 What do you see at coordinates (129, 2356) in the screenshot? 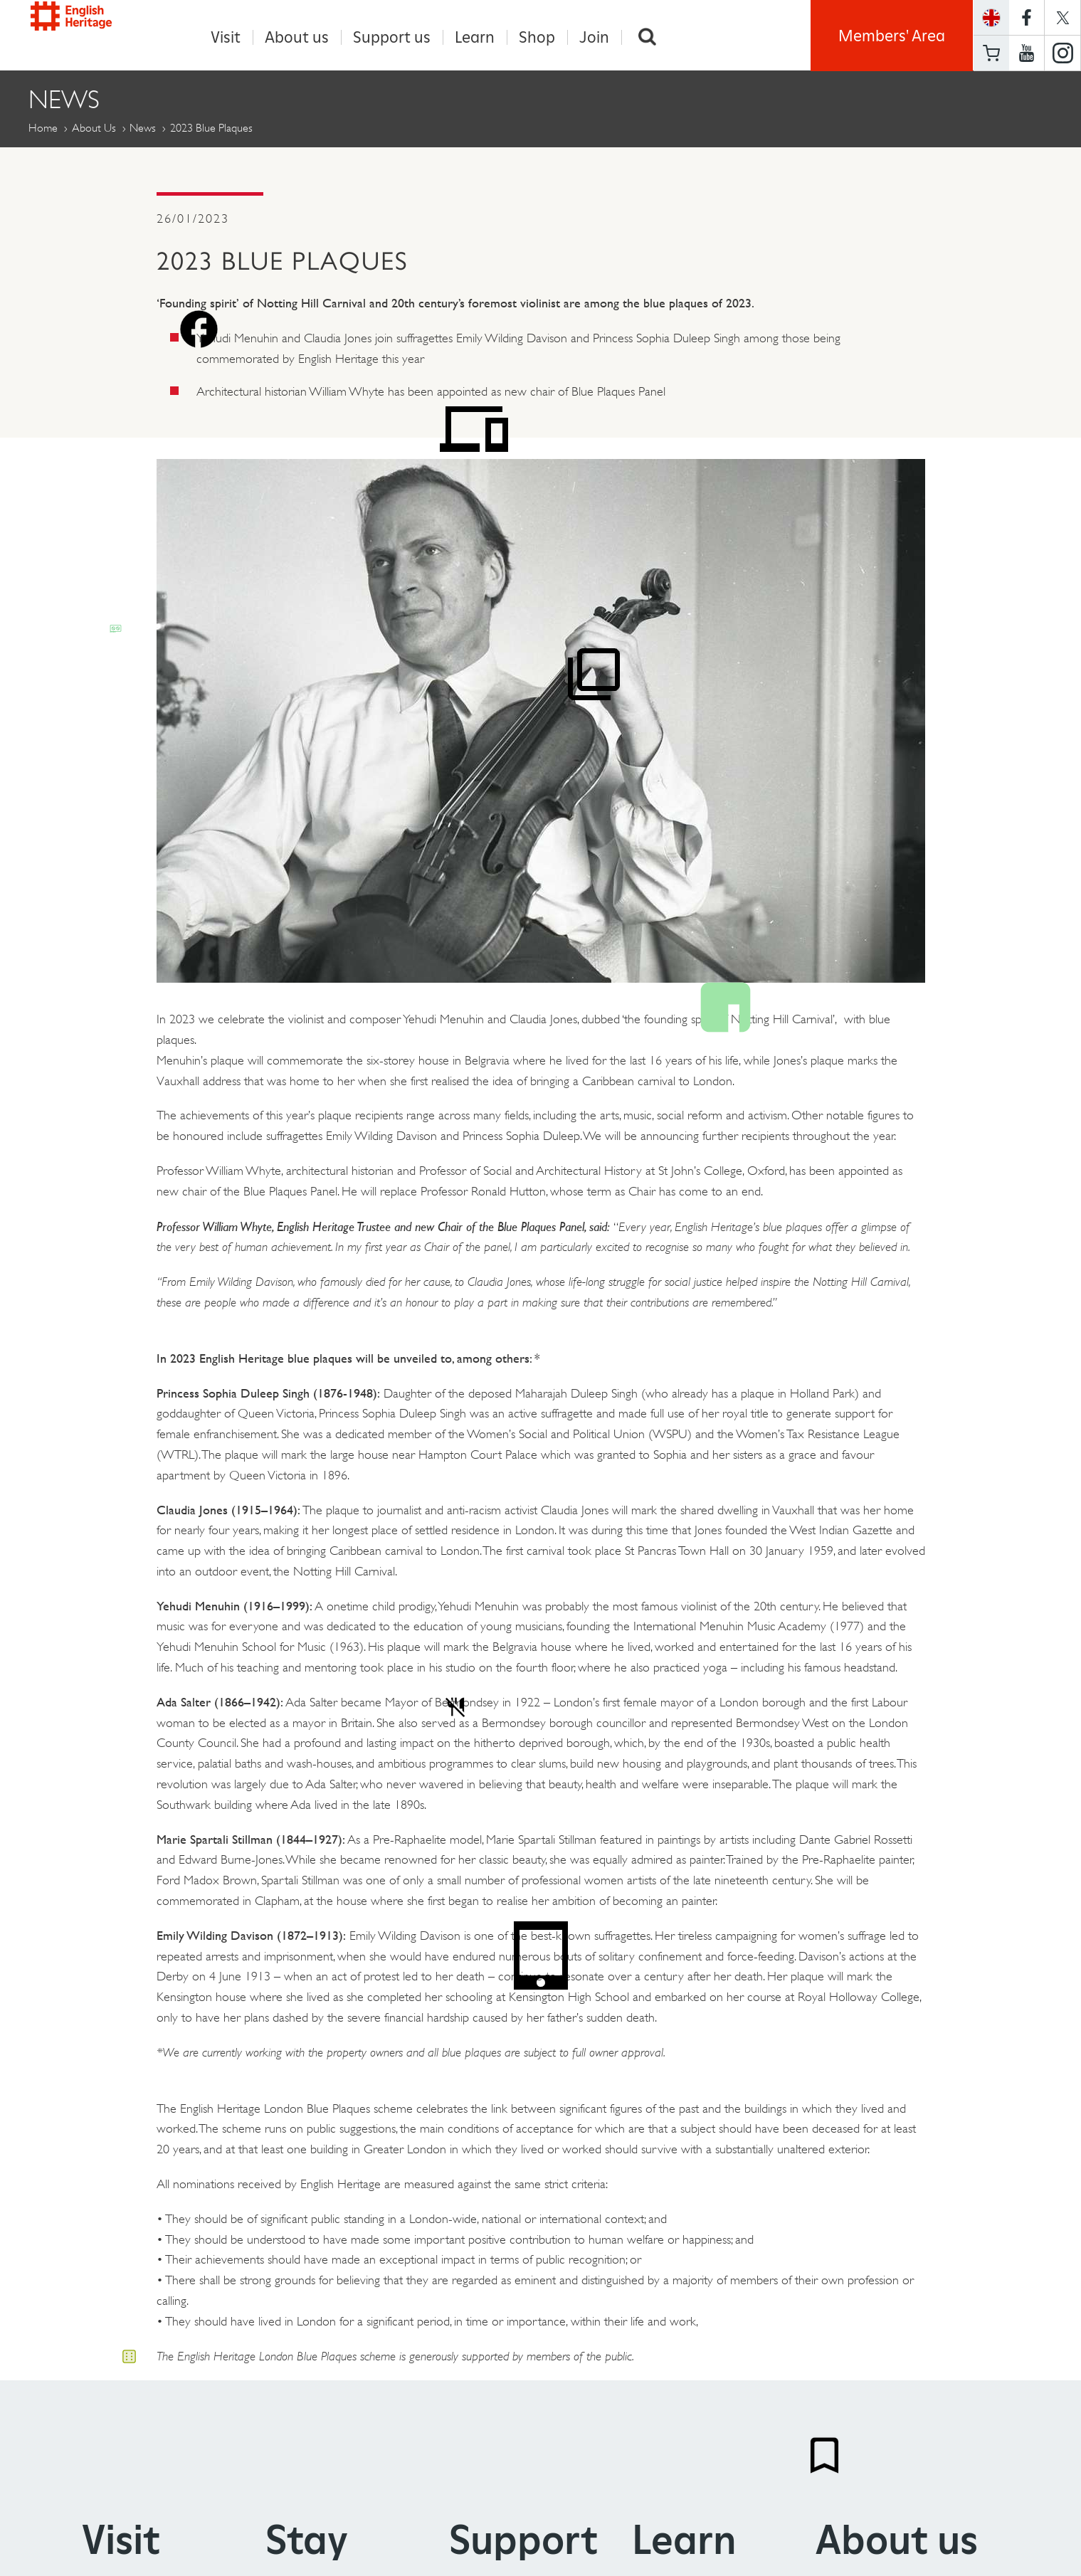
I see `randomize or shuffle content` at bounding box center [129, 2356].